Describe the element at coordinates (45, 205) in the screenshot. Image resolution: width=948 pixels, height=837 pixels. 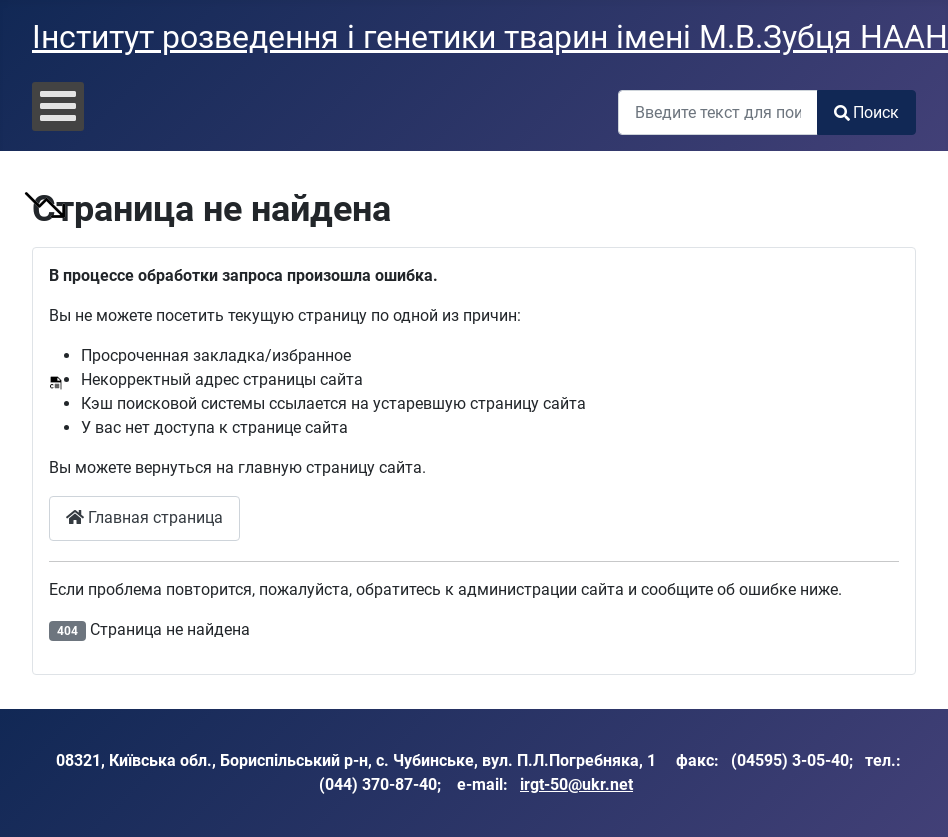
I see `indicates a declining trend or decrease in value` at that location.